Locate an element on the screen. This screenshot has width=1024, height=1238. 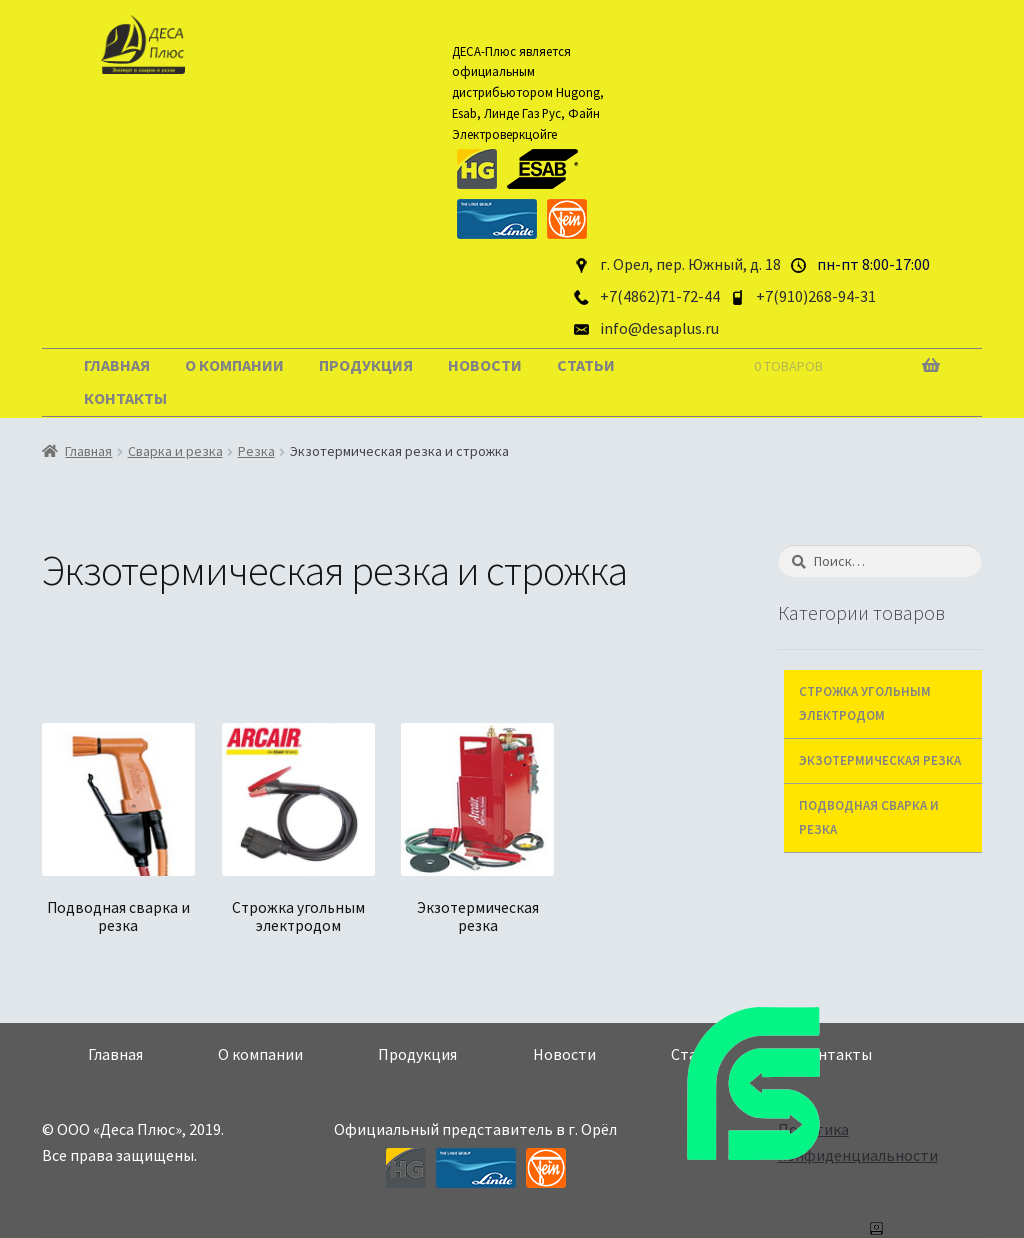
rsocket protocol or framework branding is located at coordinates (753, 1083).